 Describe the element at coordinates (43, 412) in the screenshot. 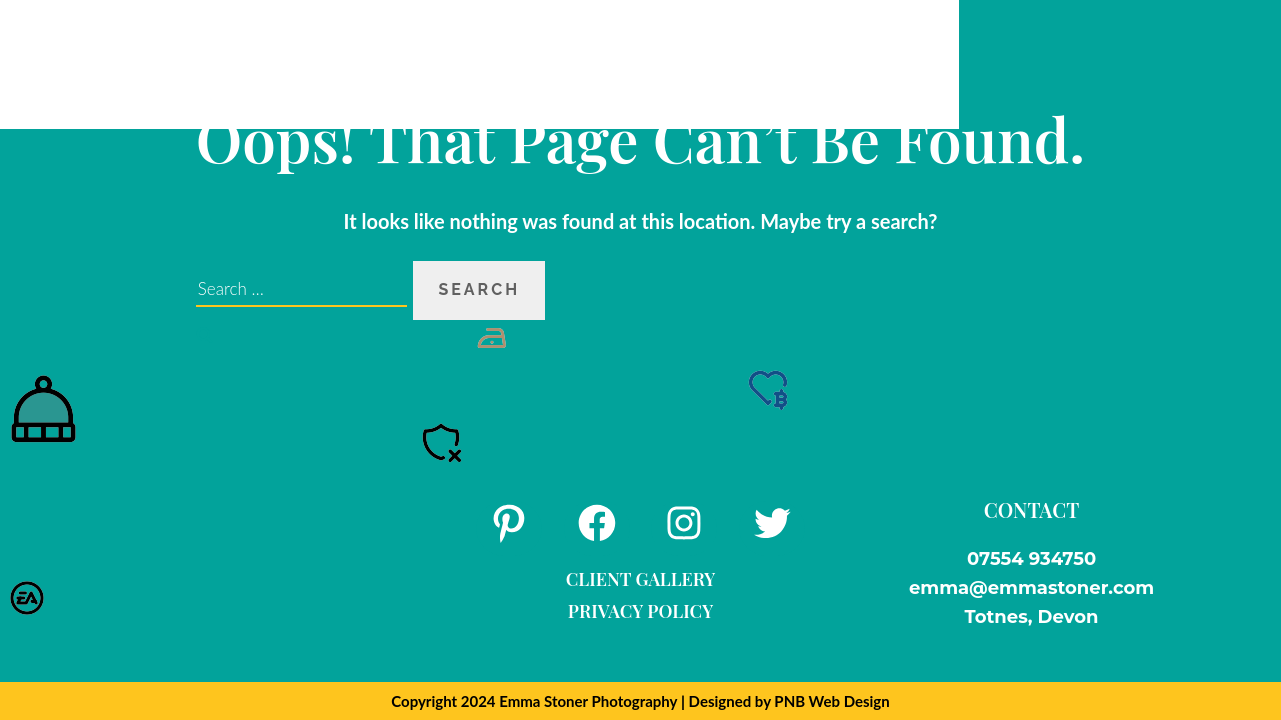

I see `select winter or cold weather accessories` at that location.